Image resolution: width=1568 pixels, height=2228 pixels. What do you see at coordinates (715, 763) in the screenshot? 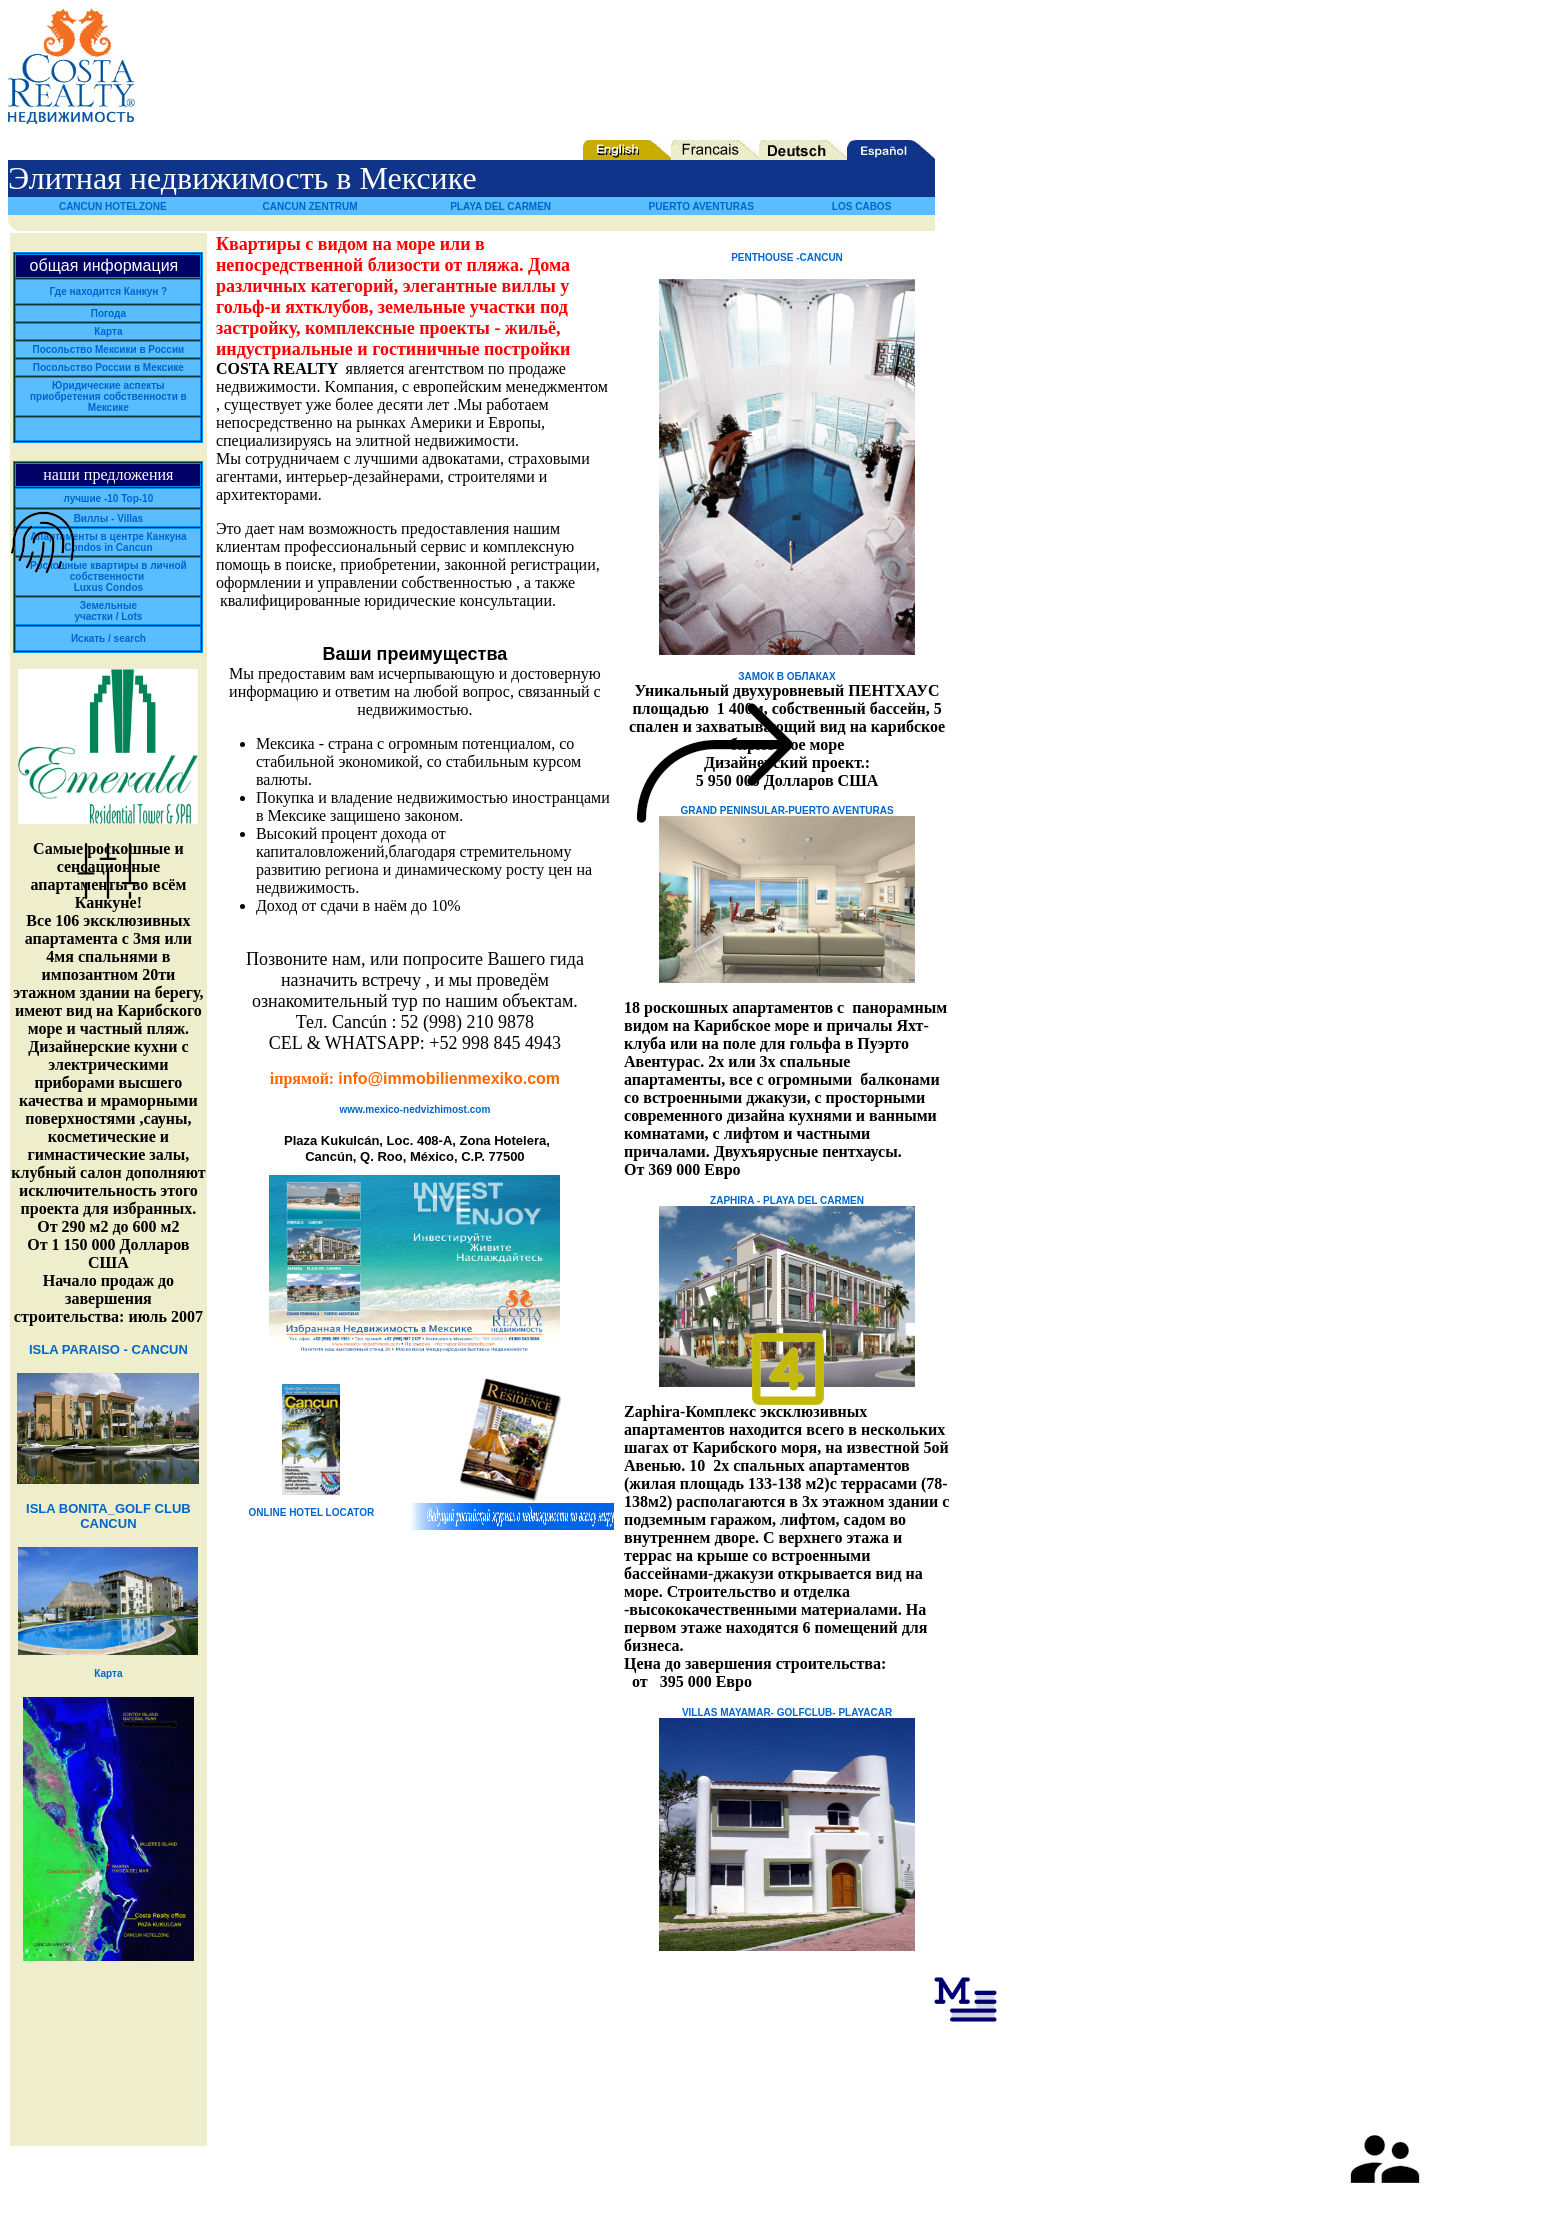
I see `share or forward content` at bounding box center [715, 763].